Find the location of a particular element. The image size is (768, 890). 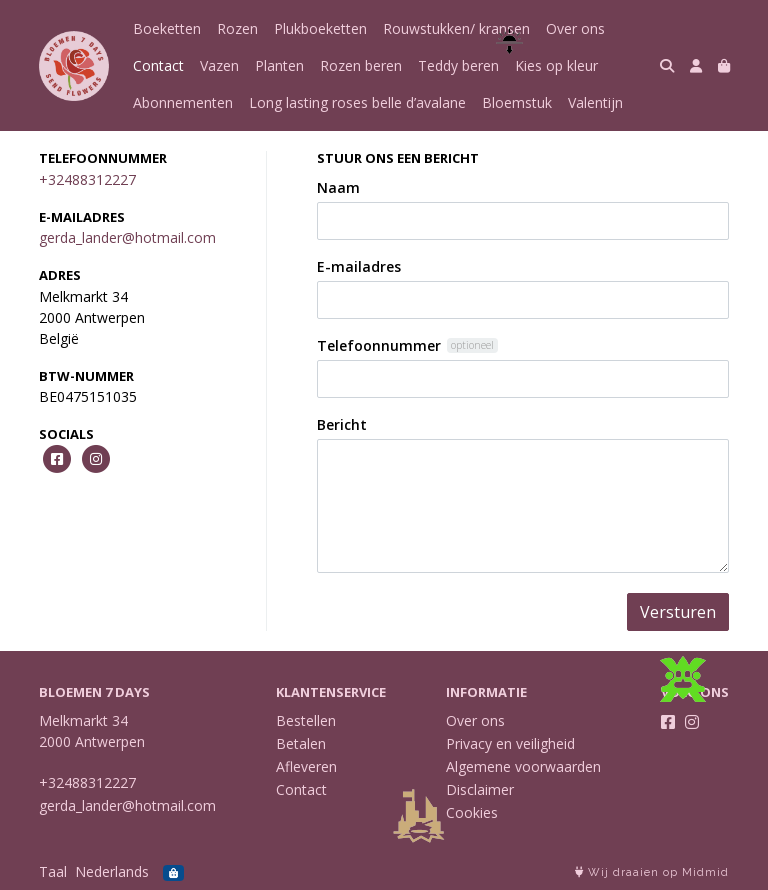

indicates sunset or evening time period is located at coordinates (509, 41).